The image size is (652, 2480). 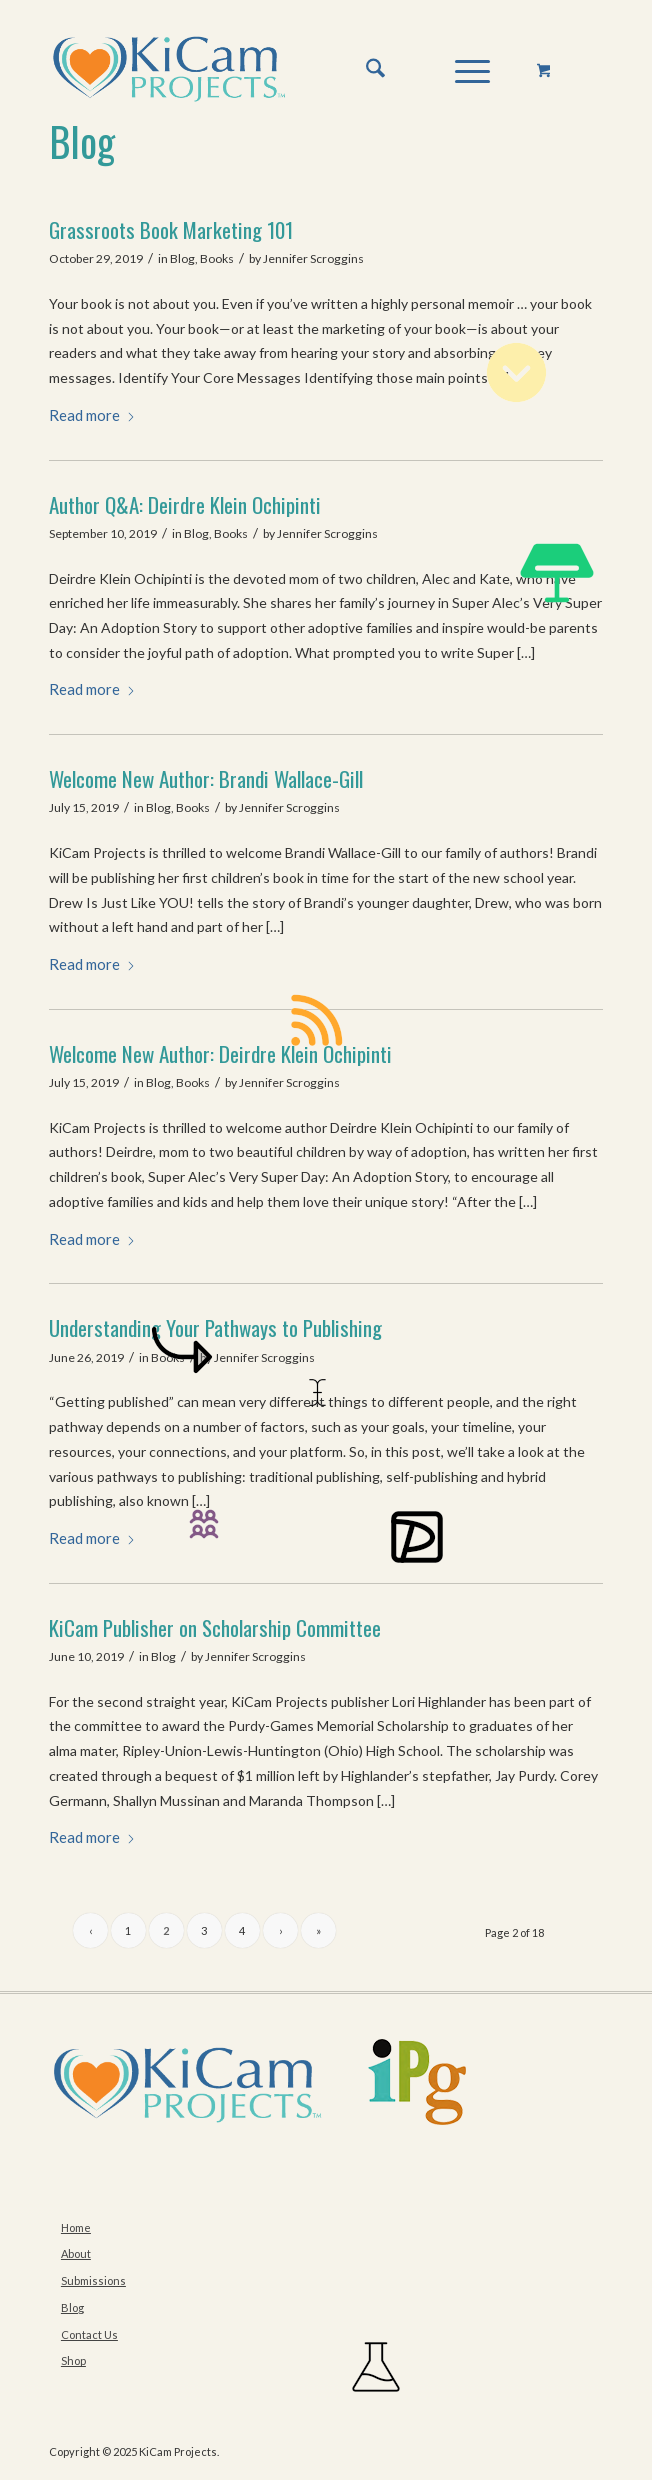 I want to click on expand dropdown menu or section, so click(x=516, y=372).